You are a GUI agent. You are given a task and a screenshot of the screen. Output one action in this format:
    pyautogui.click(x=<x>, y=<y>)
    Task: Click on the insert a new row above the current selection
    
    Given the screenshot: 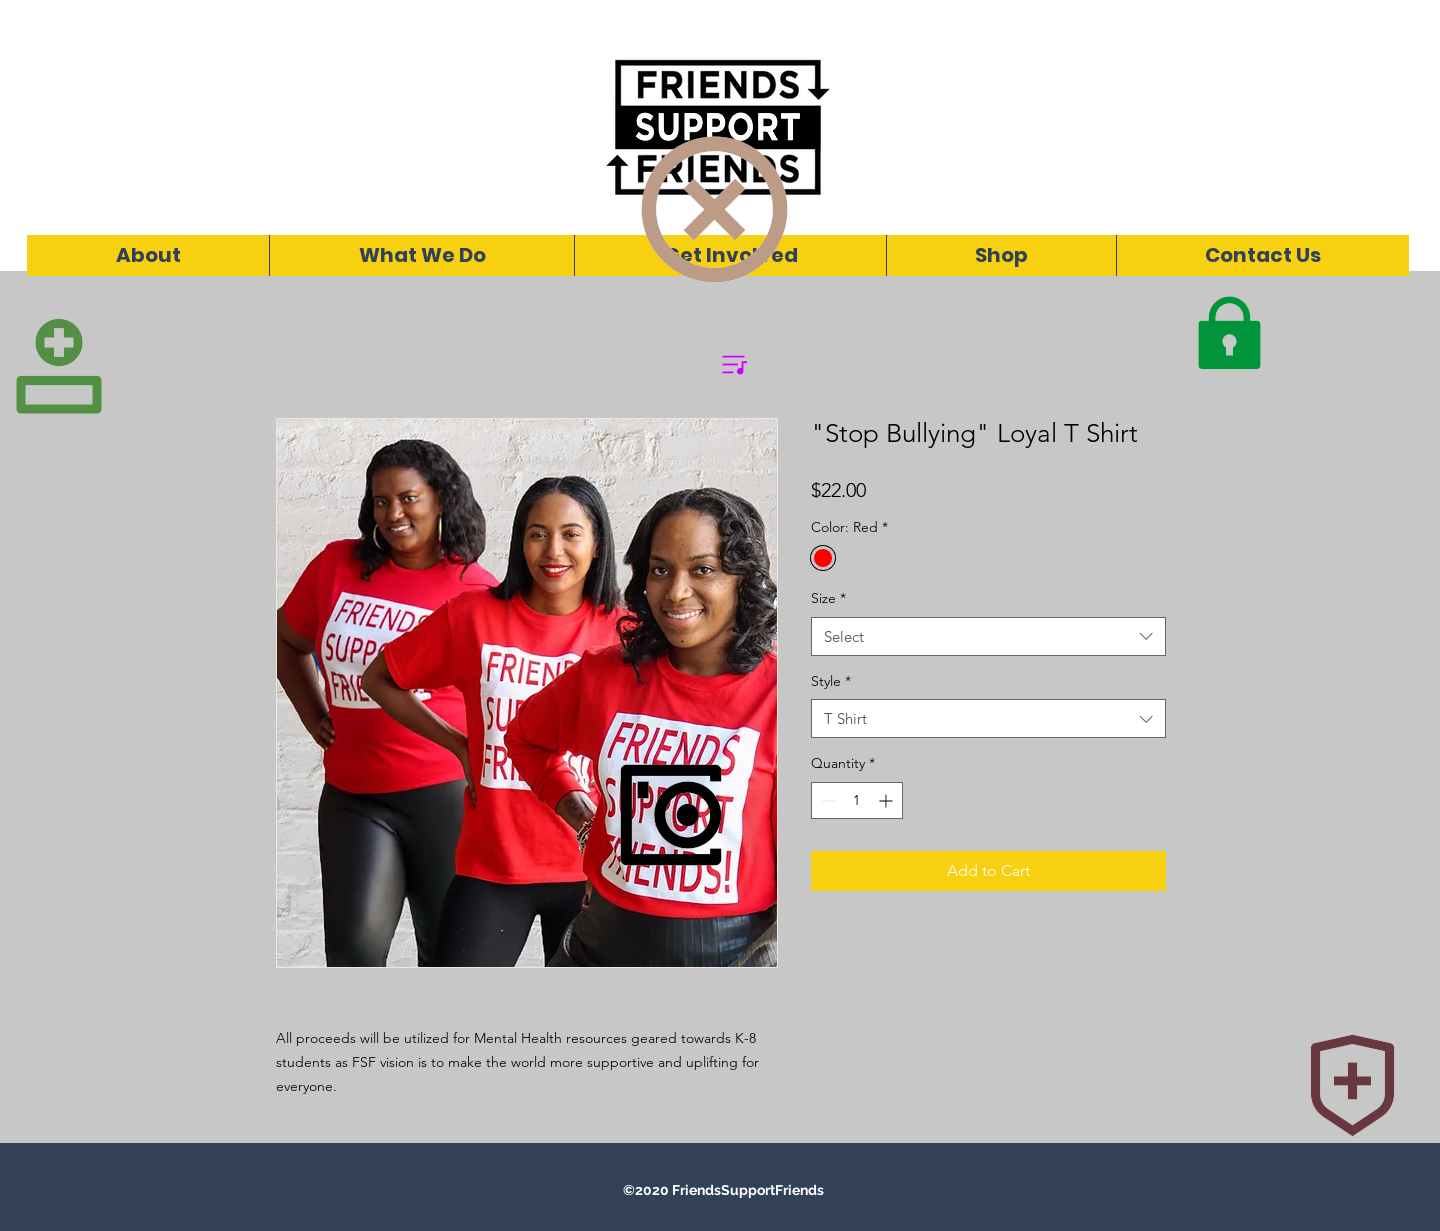 What is the action you would take?
    pyautogui.click(x=59, y=371)
    